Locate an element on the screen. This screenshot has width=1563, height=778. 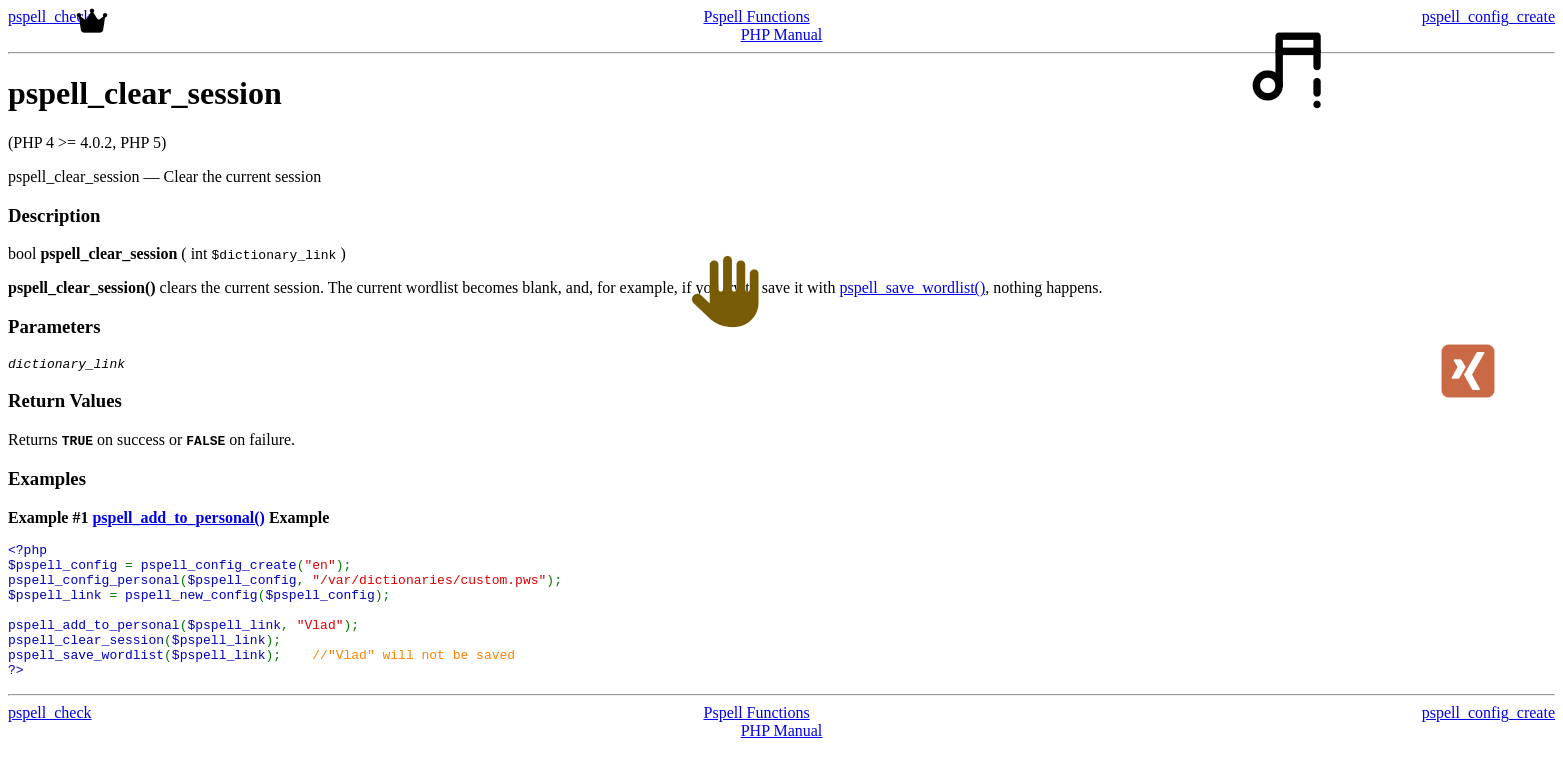
open xing profile or app is located at coordinates (1468, 371).